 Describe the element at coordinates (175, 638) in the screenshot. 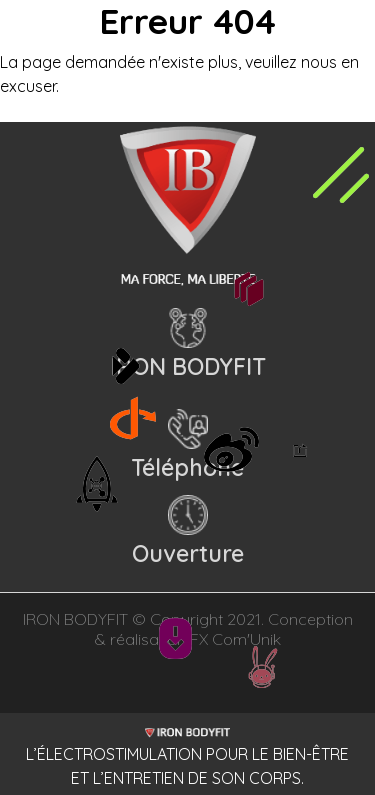

I see `scroll to the bottom of the page` at that location.